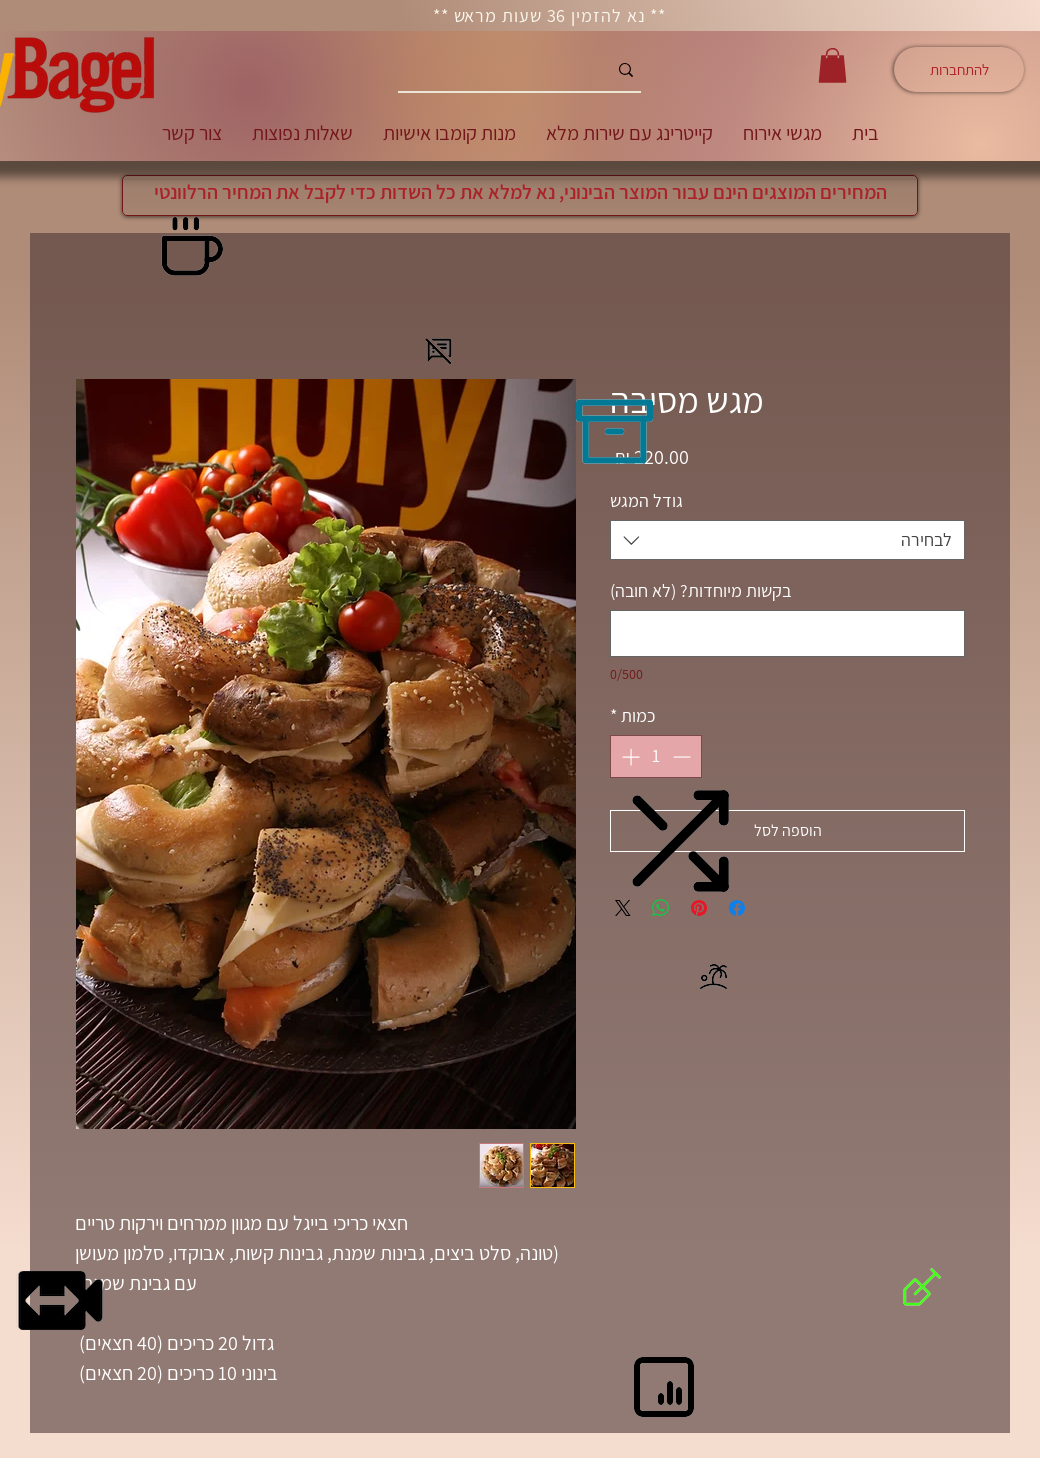 The width and height of the screenshot is (1040, 1484). I want to click on find nearby coffee shops or cafes, so click(191, 249).